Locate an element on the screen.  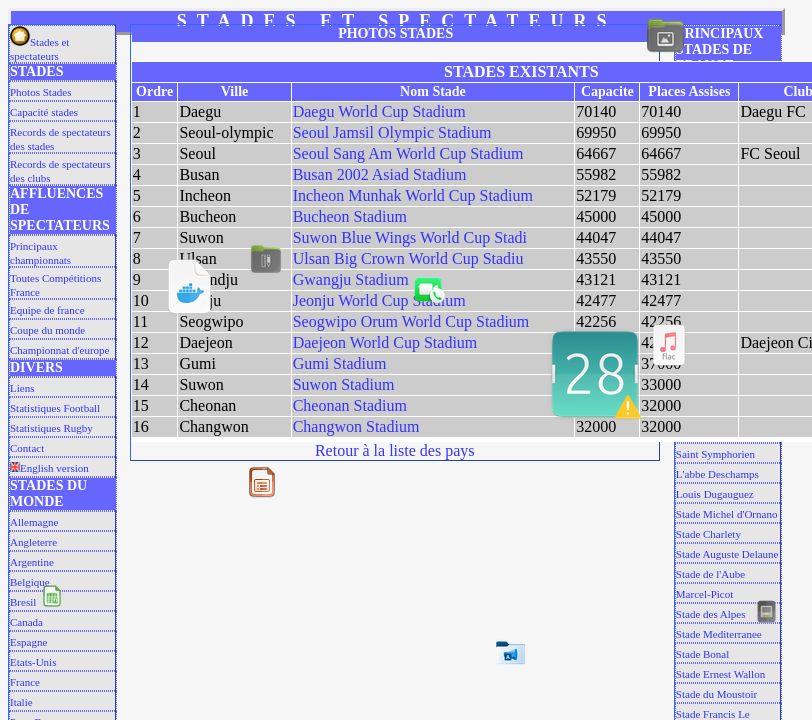
NES game ROM file is located at coordinates (766, 611).